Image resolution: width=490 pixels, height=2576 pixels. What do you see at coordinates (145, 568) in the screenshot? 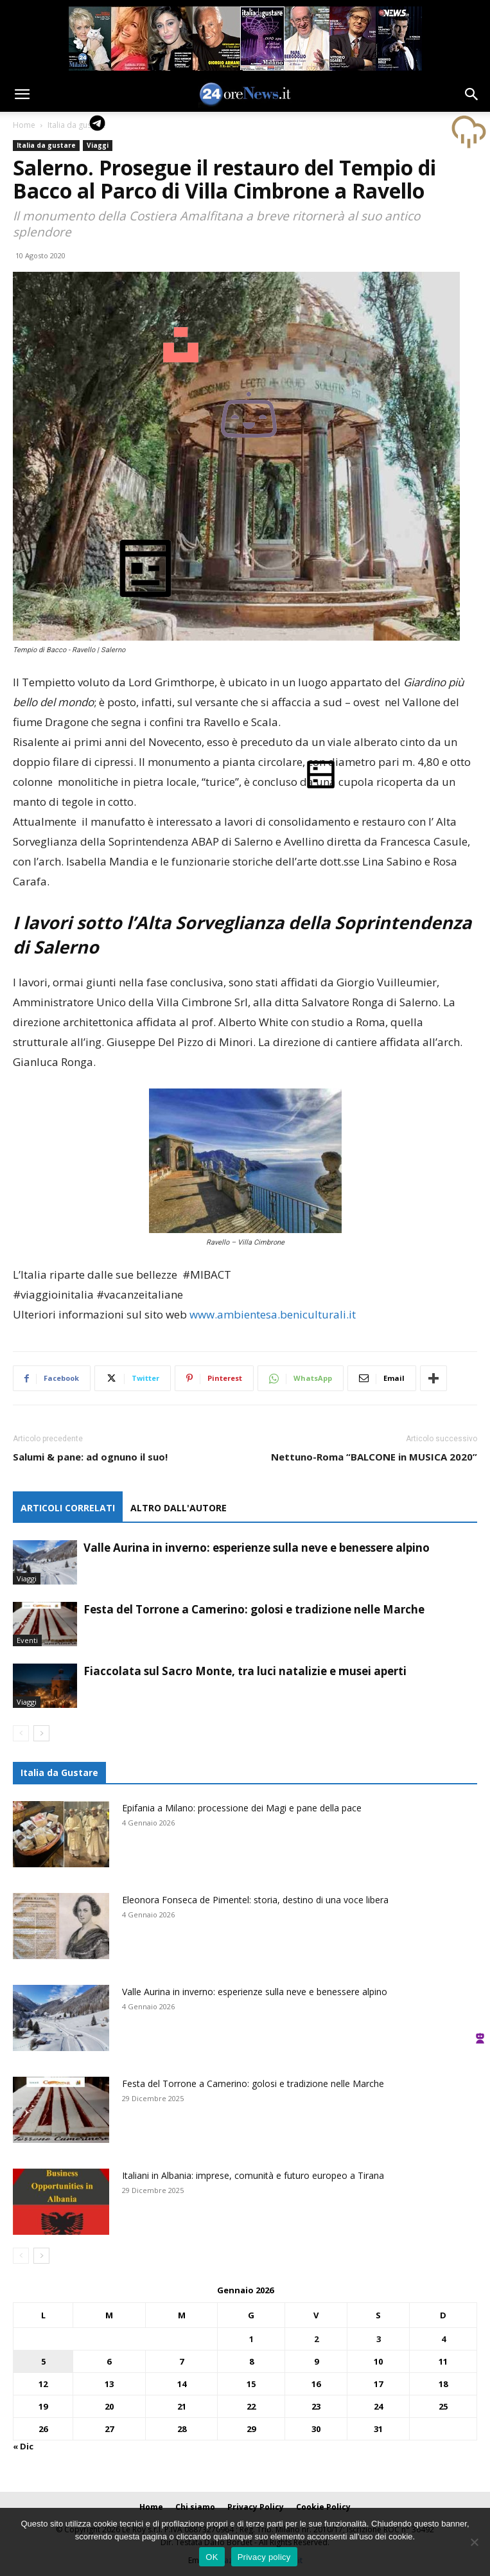
I see `open pages document` at bounding box center [145, 568].